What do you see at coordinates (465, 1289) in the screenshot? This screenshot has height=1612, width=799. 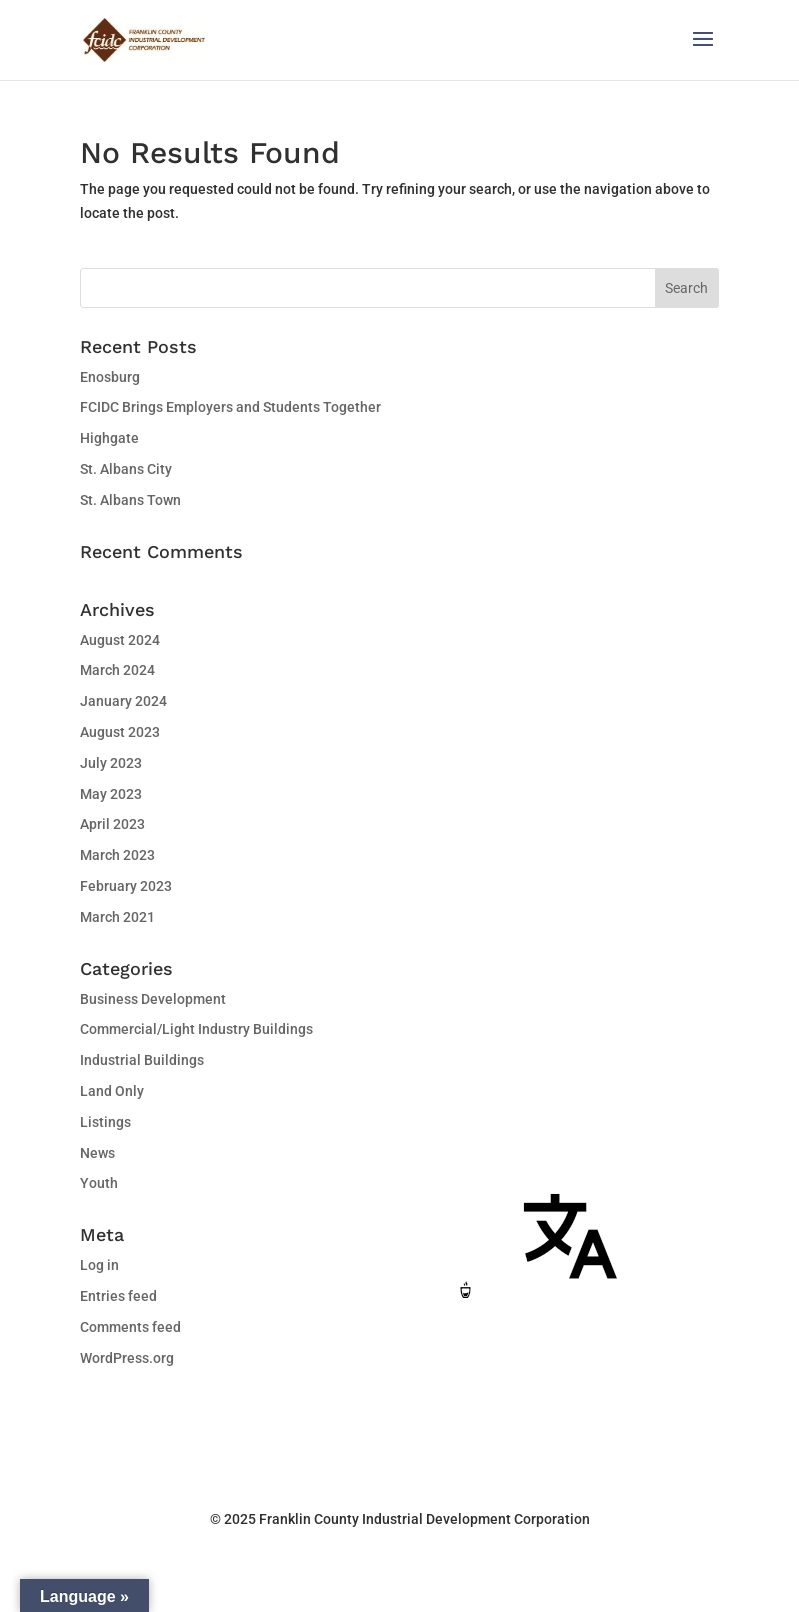 I see `mocha javascript testing framework logo` at bounding box center [465, 1289].